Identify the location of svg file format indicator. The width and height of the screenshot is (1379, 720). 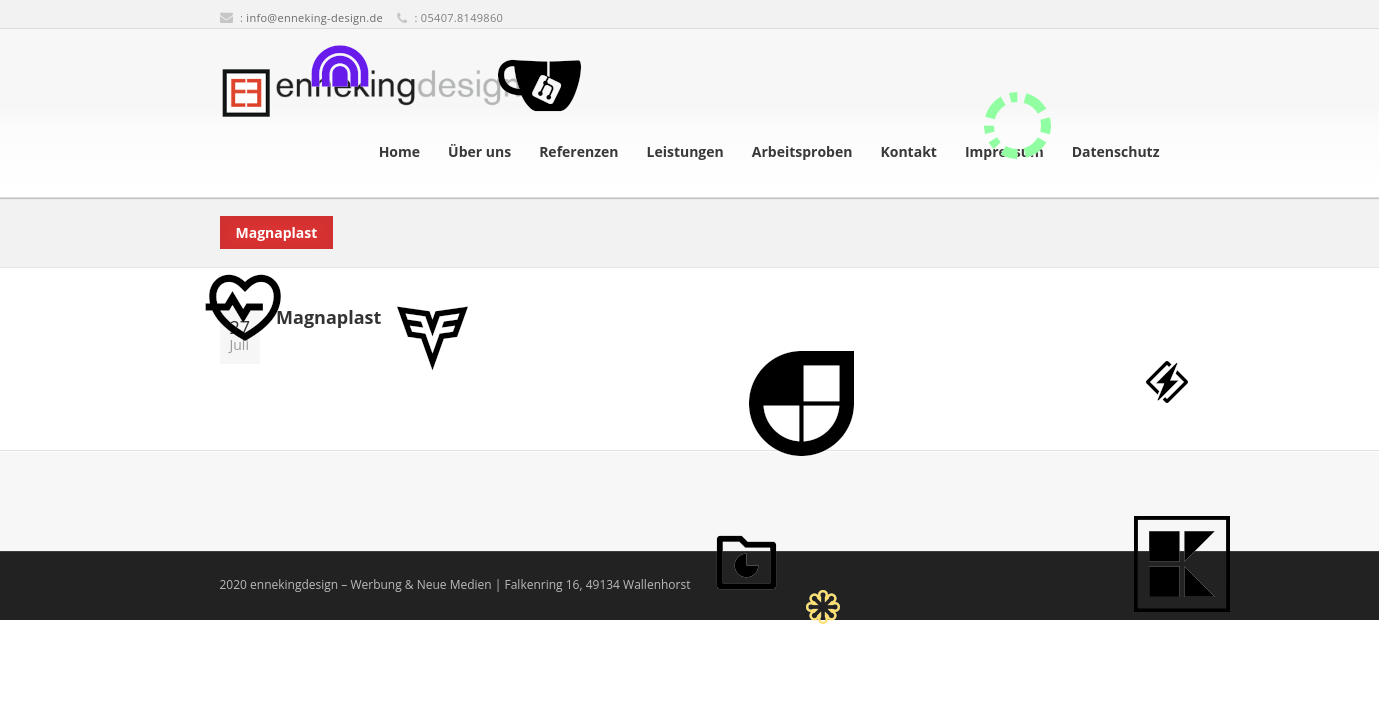
(823, 607).